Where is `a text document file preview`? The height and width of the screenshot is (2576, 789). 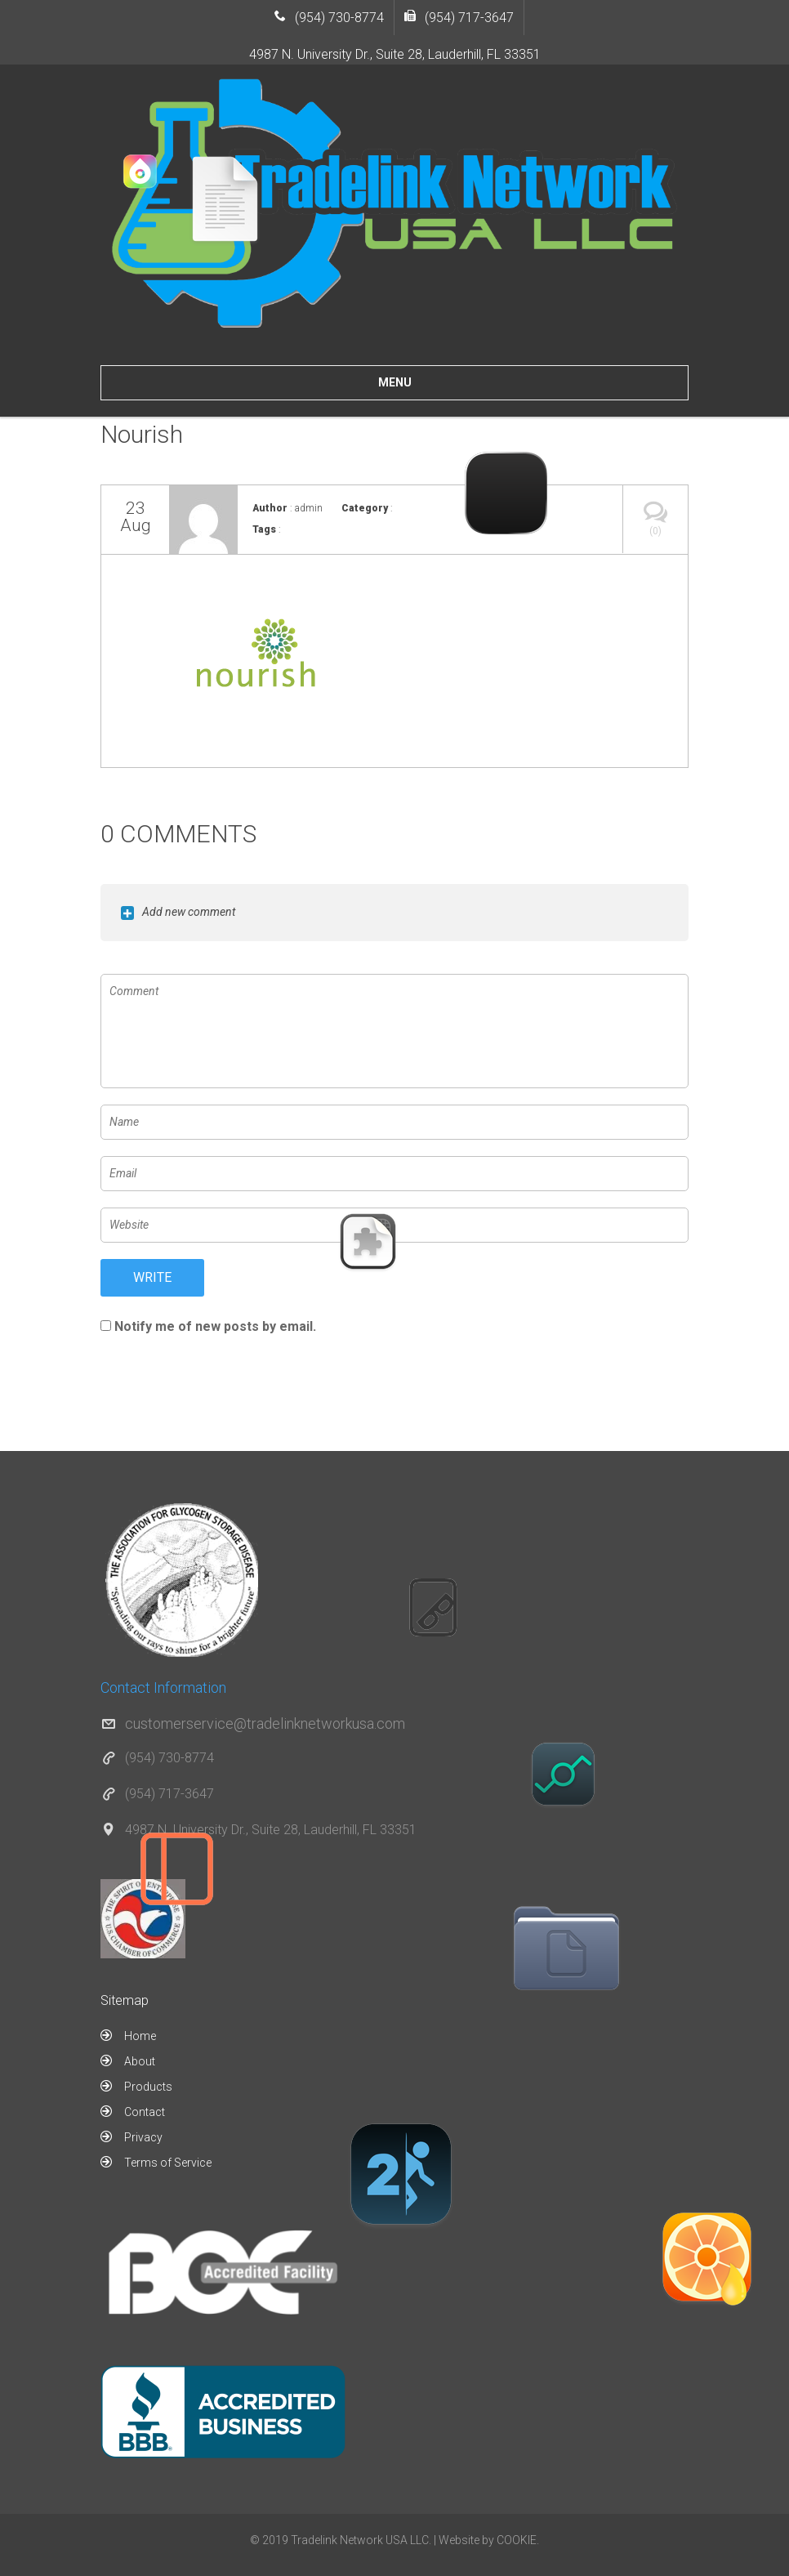
a text document file preview is located at coordinates (225, 200).